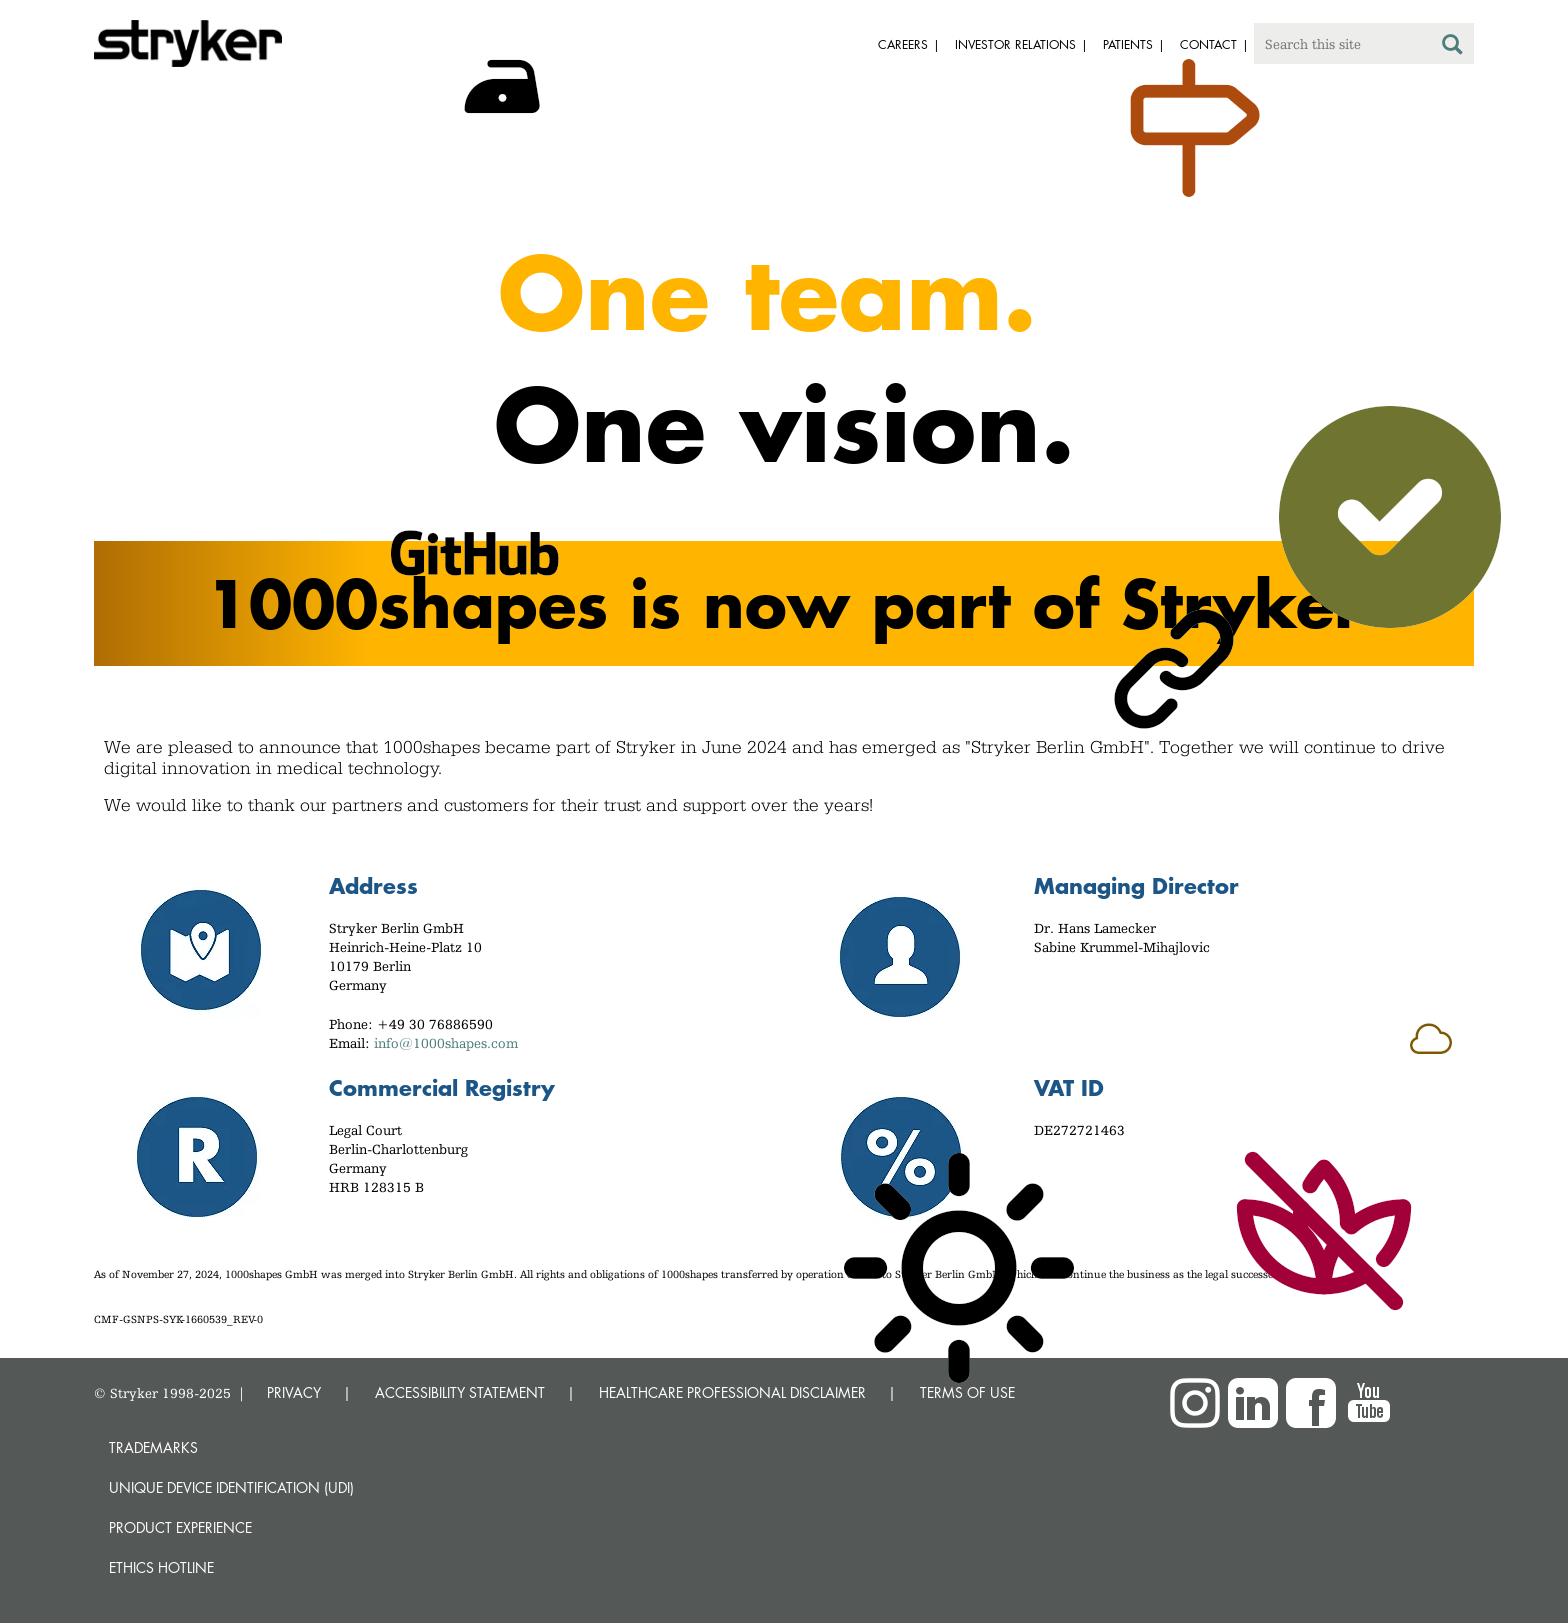  What do you see at coordinates (502, 86) in the screenshot?
I see `indicates clothing requires ironing` at bounding box center [502, 86].